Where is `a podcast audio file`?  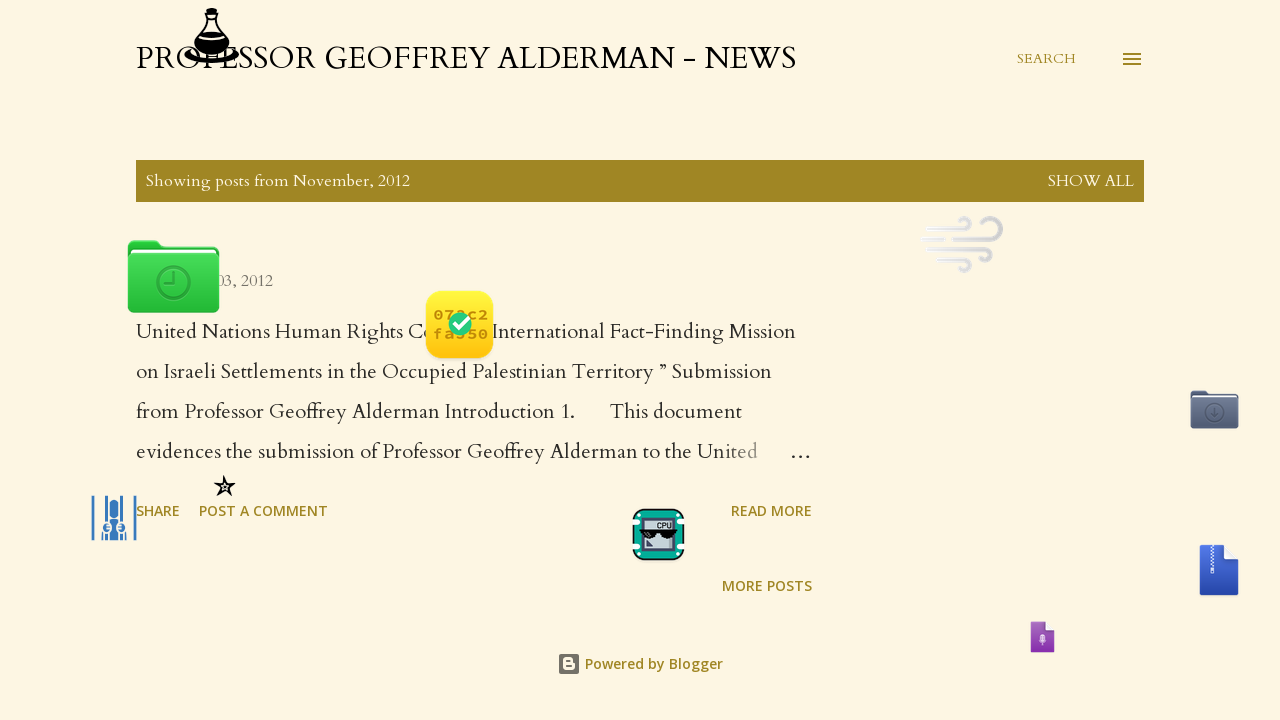
a podcast audio file is located at coordinates (1042, 637).